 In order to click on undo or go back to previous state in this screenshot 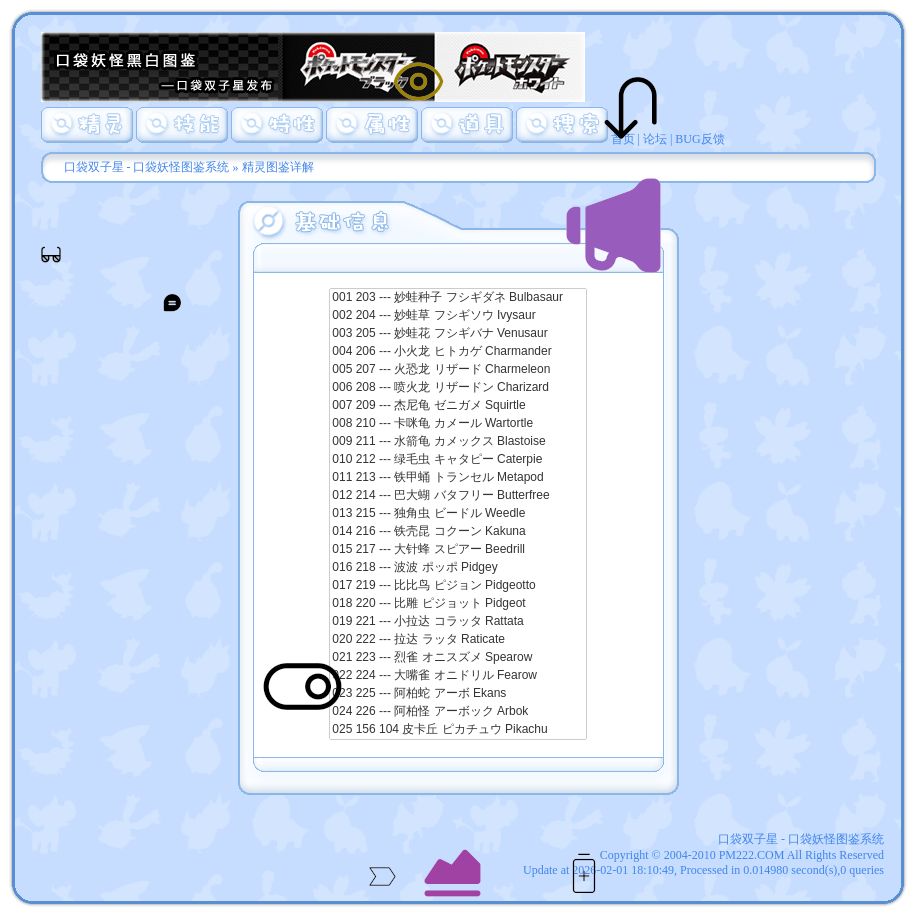, I will do `click(633, 108)`.